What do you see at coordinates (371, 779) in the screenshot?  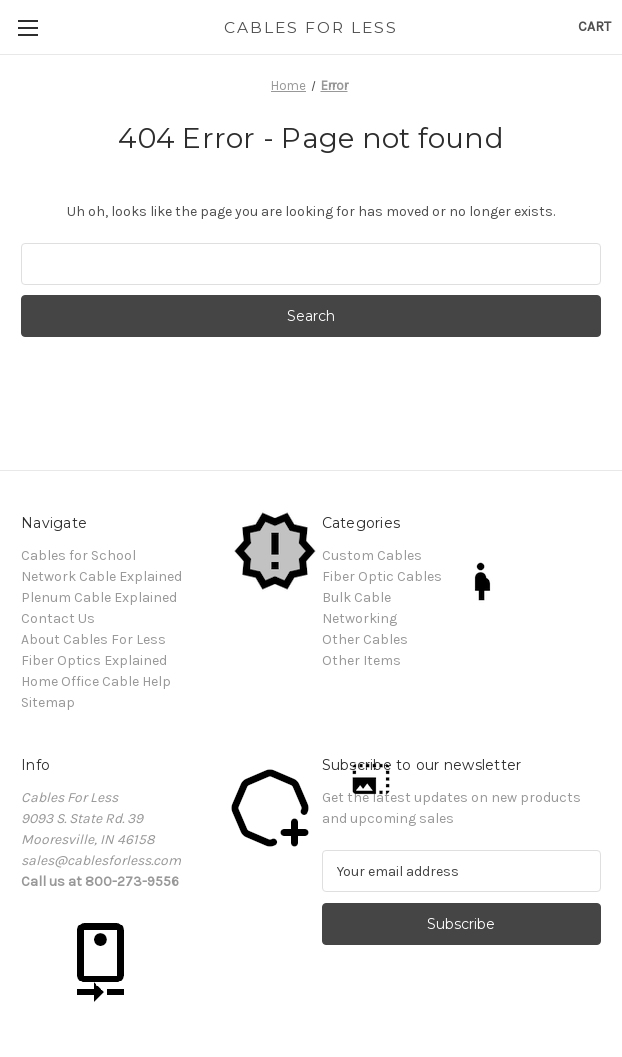 I see `resize image to large format` at bounding box center [371, 779].